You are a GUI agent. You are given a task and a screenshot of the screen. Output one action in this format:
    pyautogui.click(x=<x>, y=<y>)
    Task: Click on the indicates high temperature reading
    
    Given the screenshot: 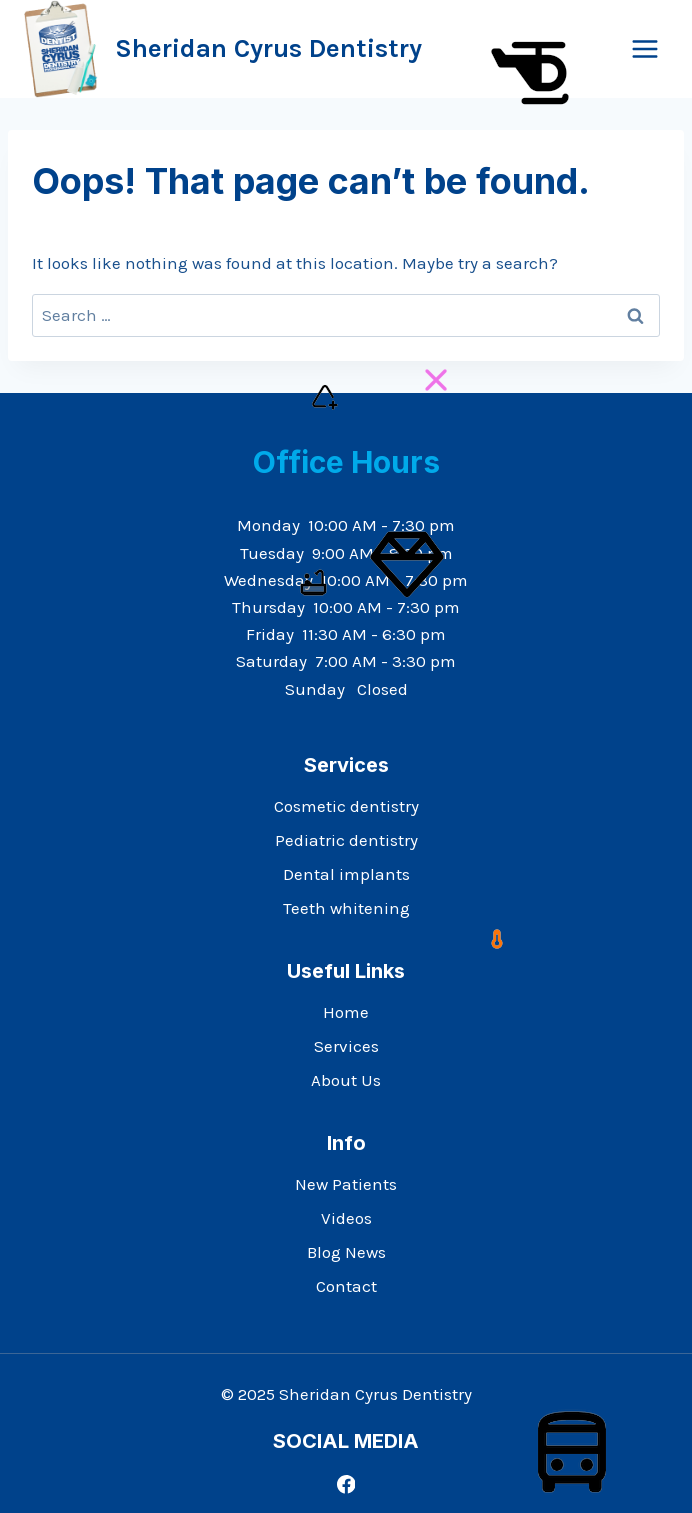 What is the action you would take?
    pyautogui.click(x=497, y=939)
    